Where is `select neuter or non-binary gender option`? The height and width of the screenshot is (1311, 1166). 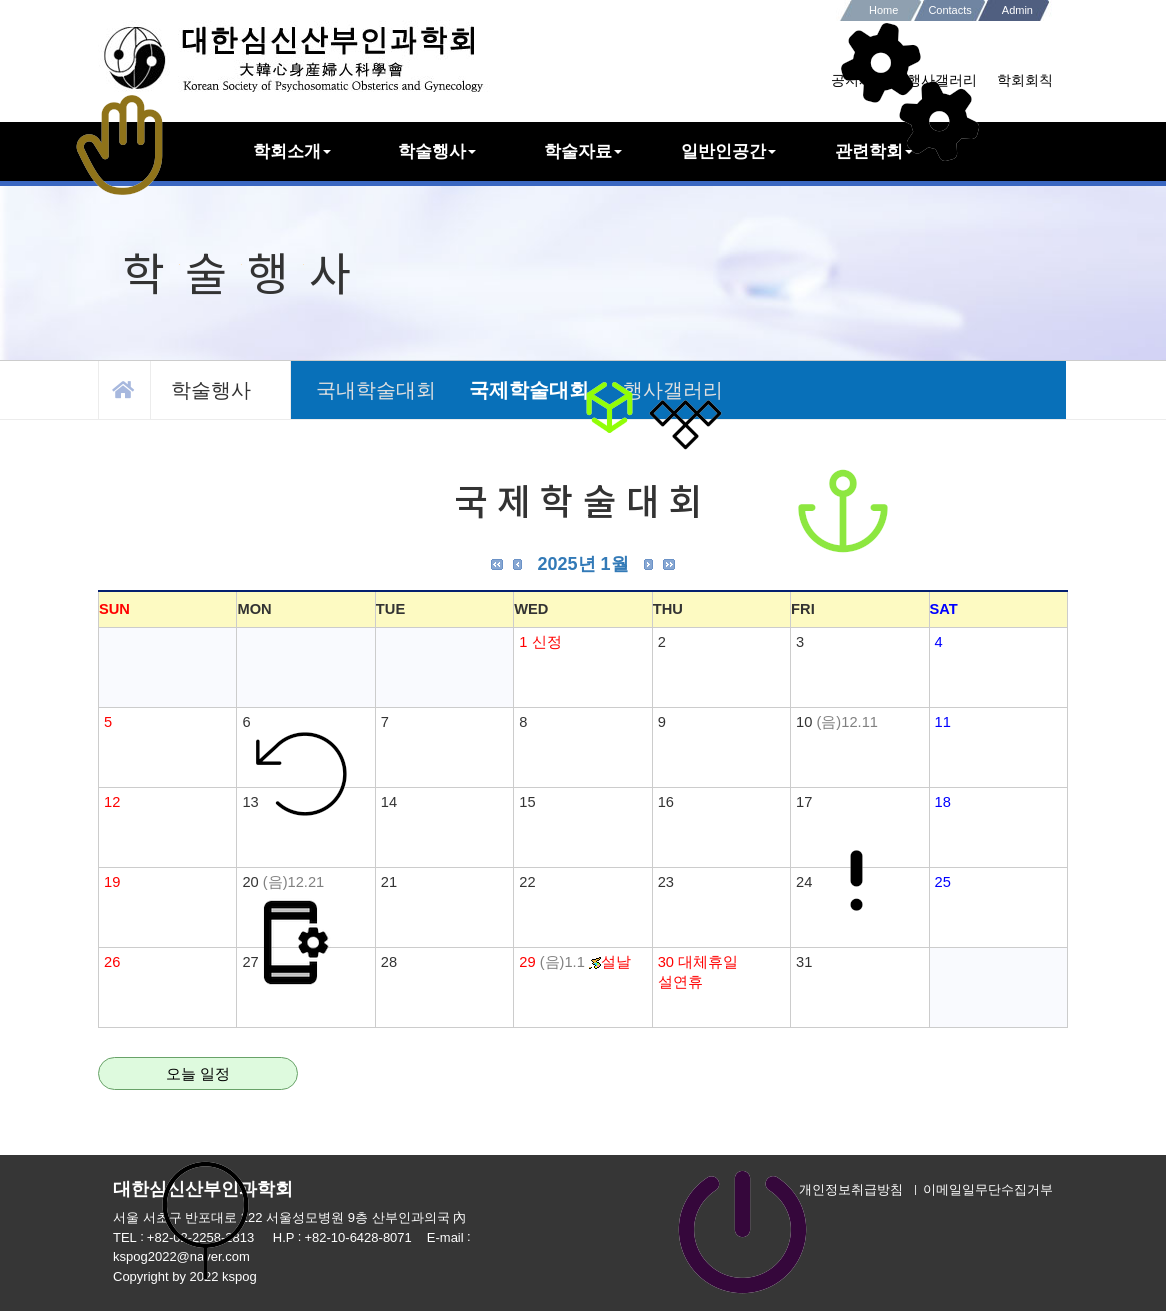 select neuter or non-binary gender option is located at coordinates (205, 1218).